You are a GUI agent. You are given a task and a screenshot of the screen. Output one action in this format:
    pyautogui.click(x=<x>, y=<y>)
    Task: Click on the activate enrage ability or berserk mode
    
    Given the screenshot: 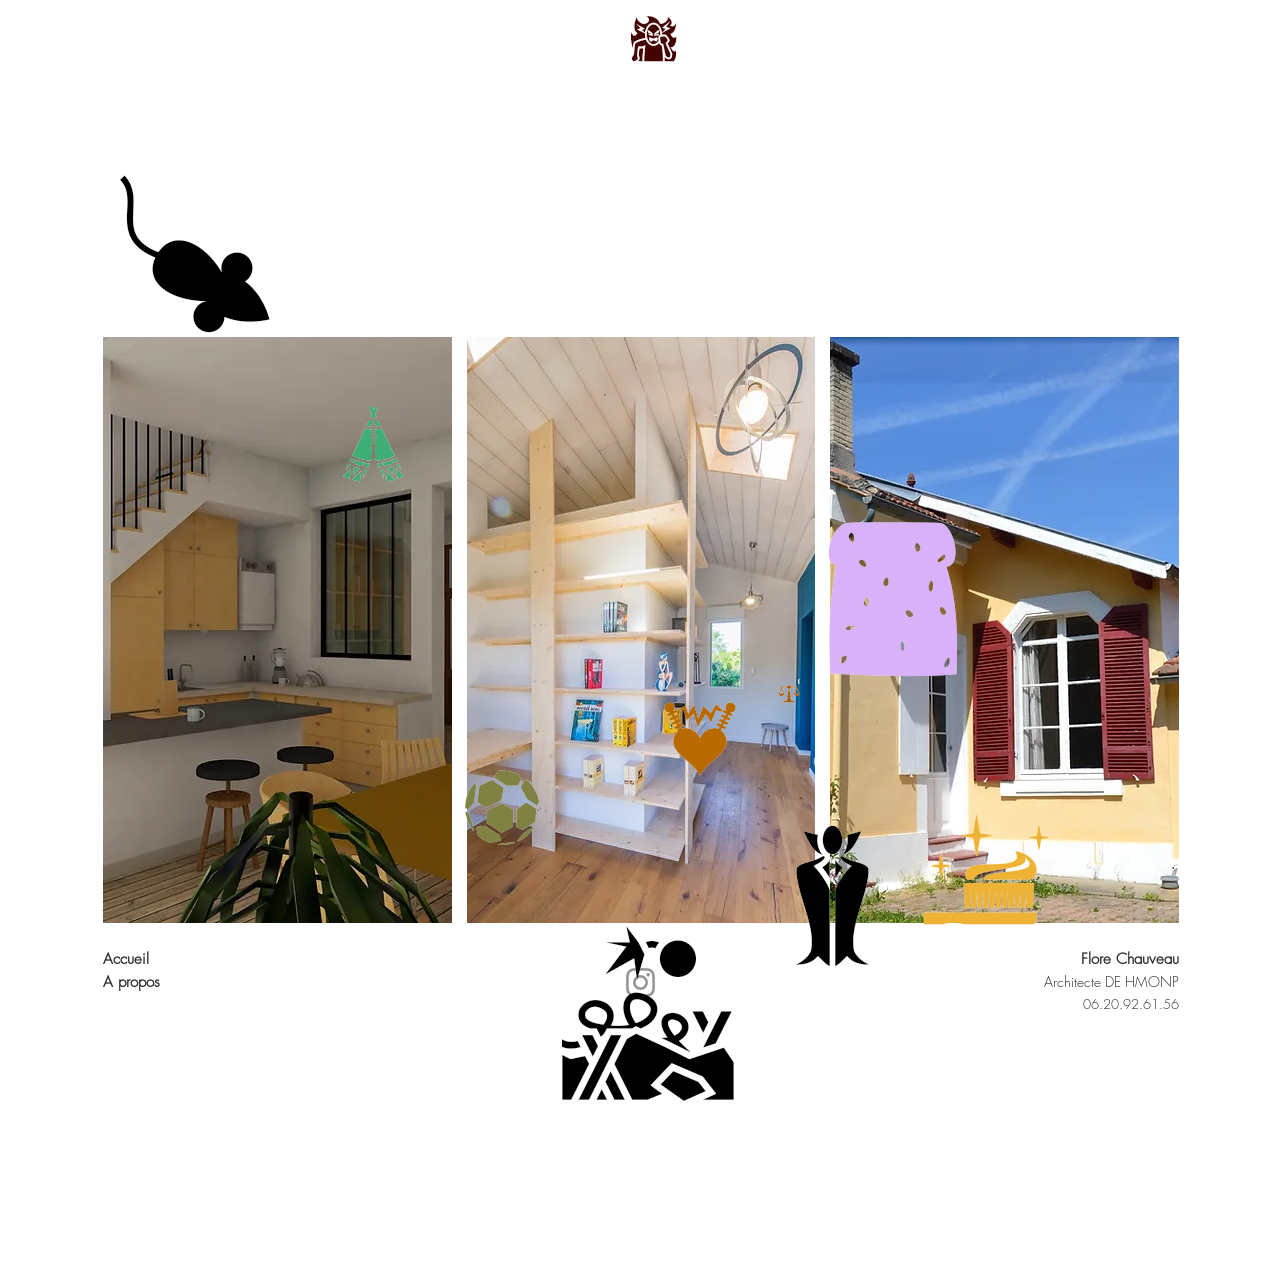 What is the action you would take?
    pyautogui.click(x=653, y=38)
    